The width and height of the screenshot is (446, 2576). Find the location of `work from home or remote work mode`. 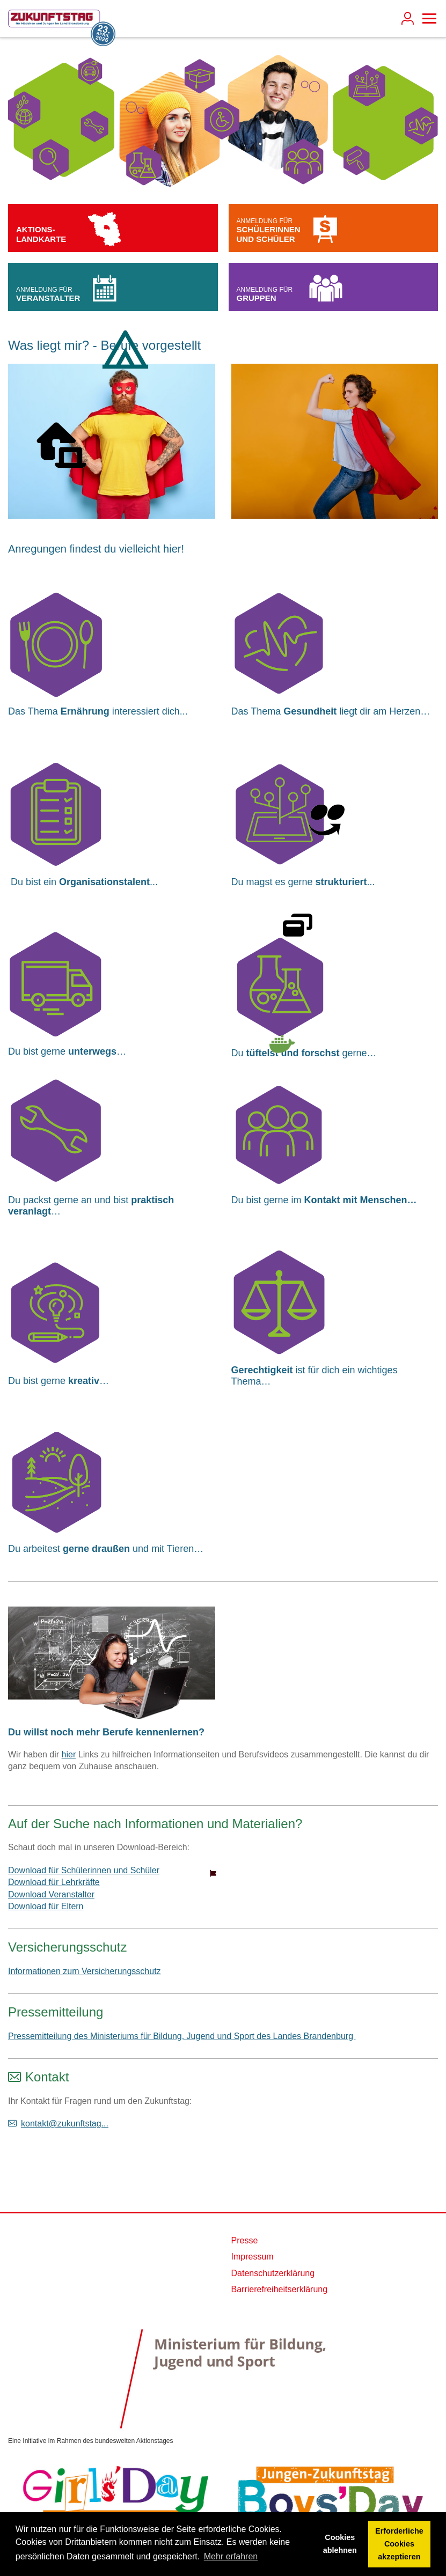

work from home or remote work mode is located at coordinates (61, 444).